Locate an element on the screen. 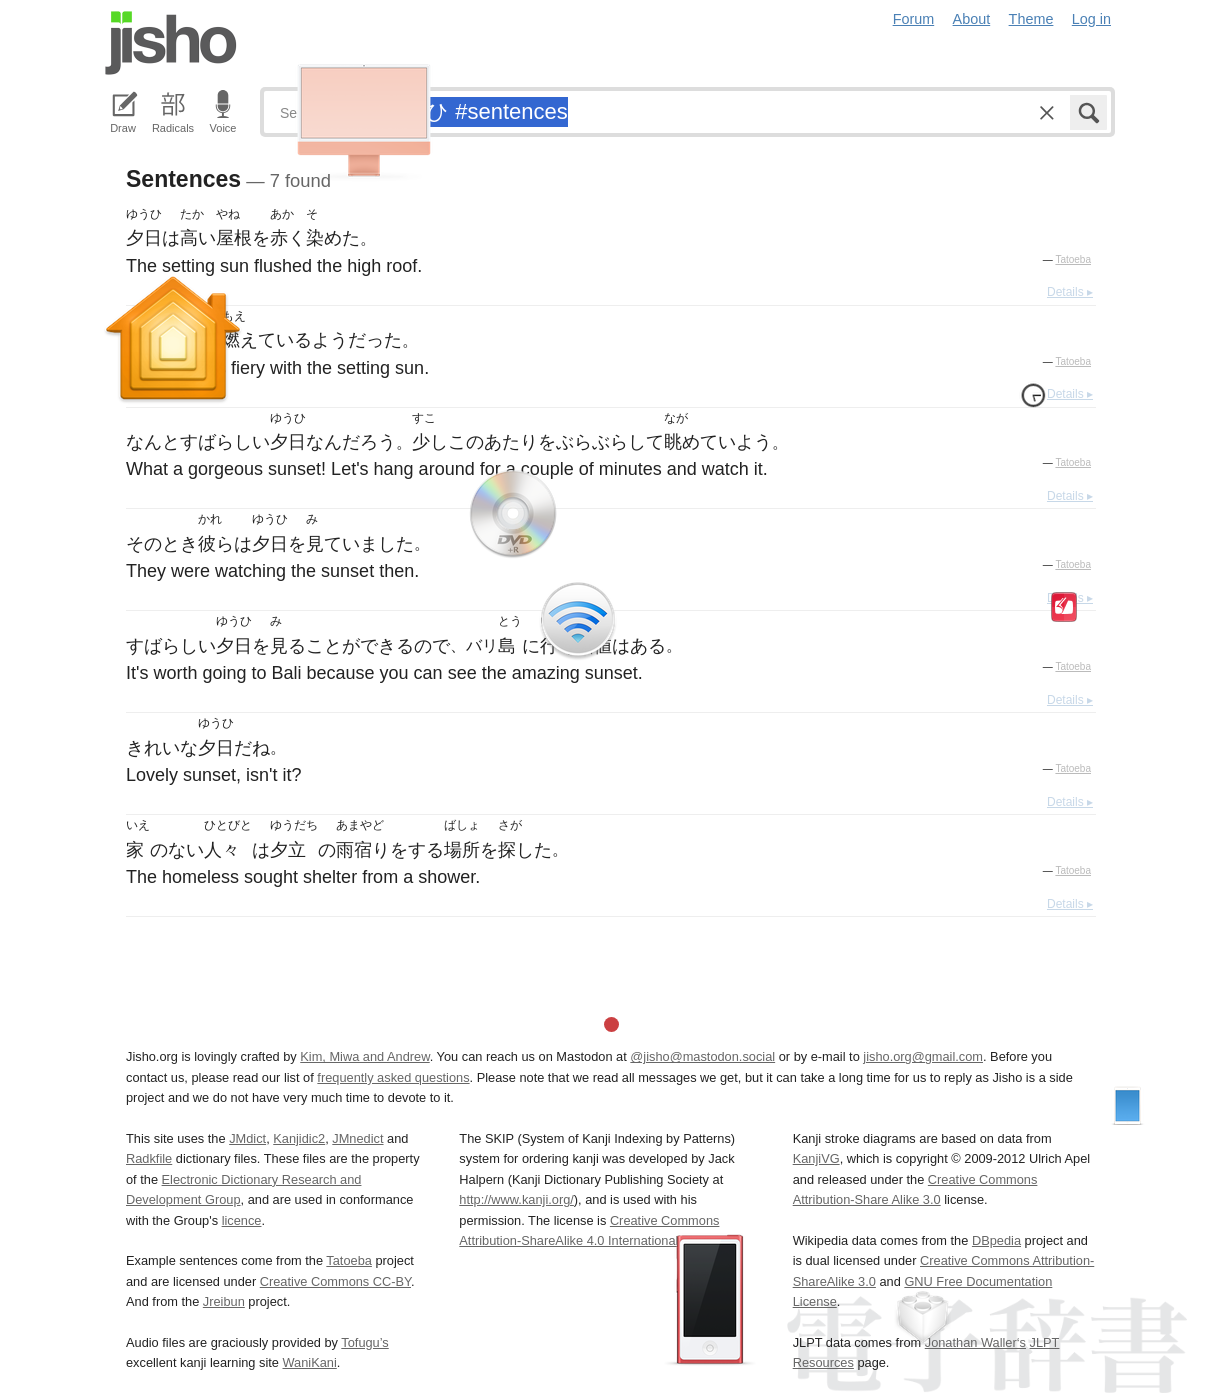  a quicklook plugin or generator component is located at coordinates (922, 1317).